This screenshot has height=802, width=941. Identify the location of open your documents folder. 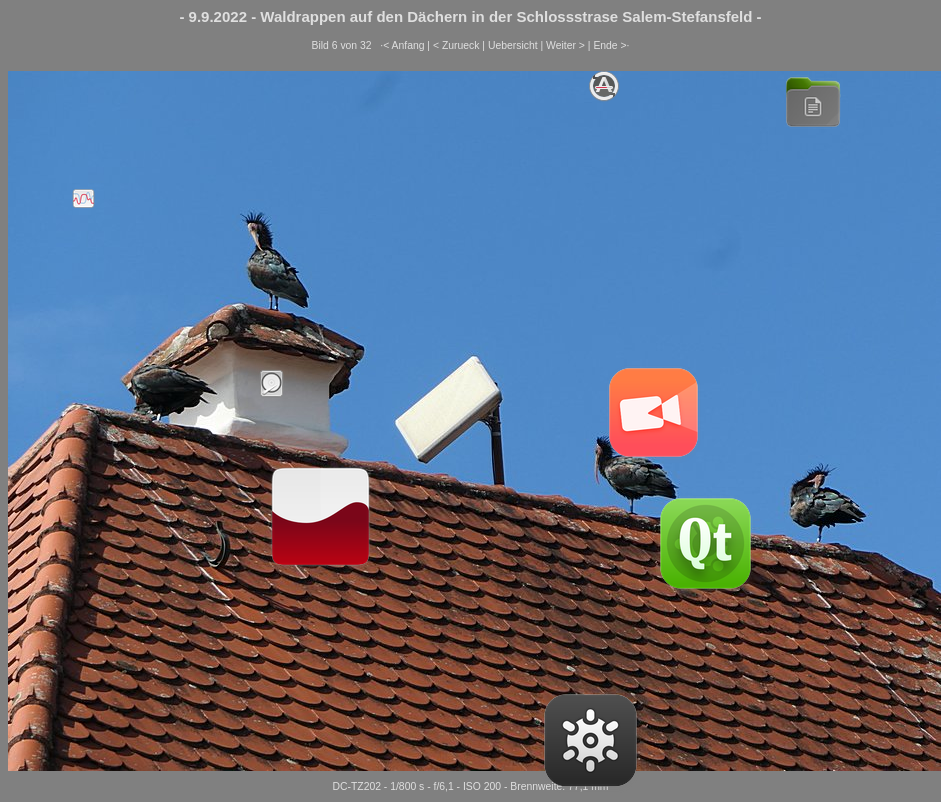
(813, 102).